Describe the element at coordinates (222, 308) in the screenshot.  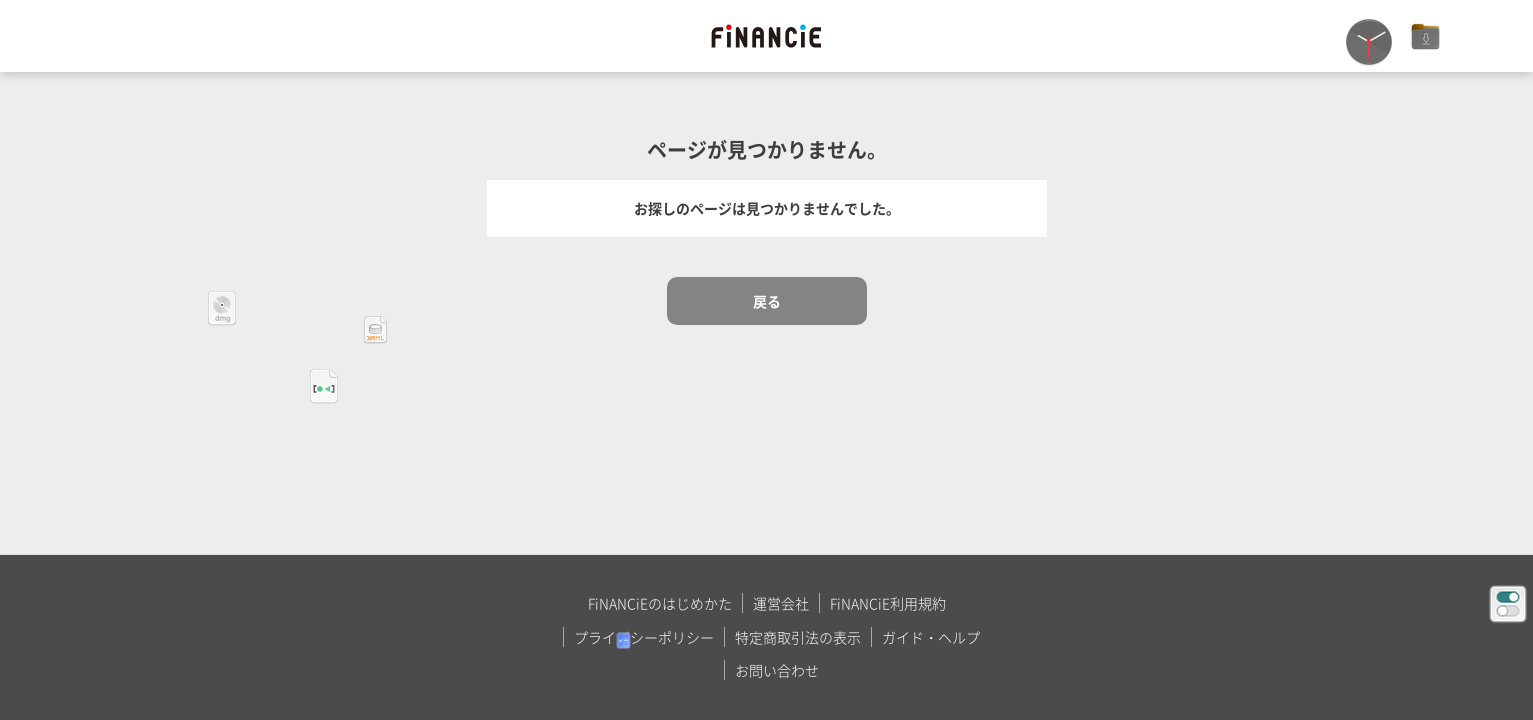
I see `open or mount a macOS disk image file` at that location.